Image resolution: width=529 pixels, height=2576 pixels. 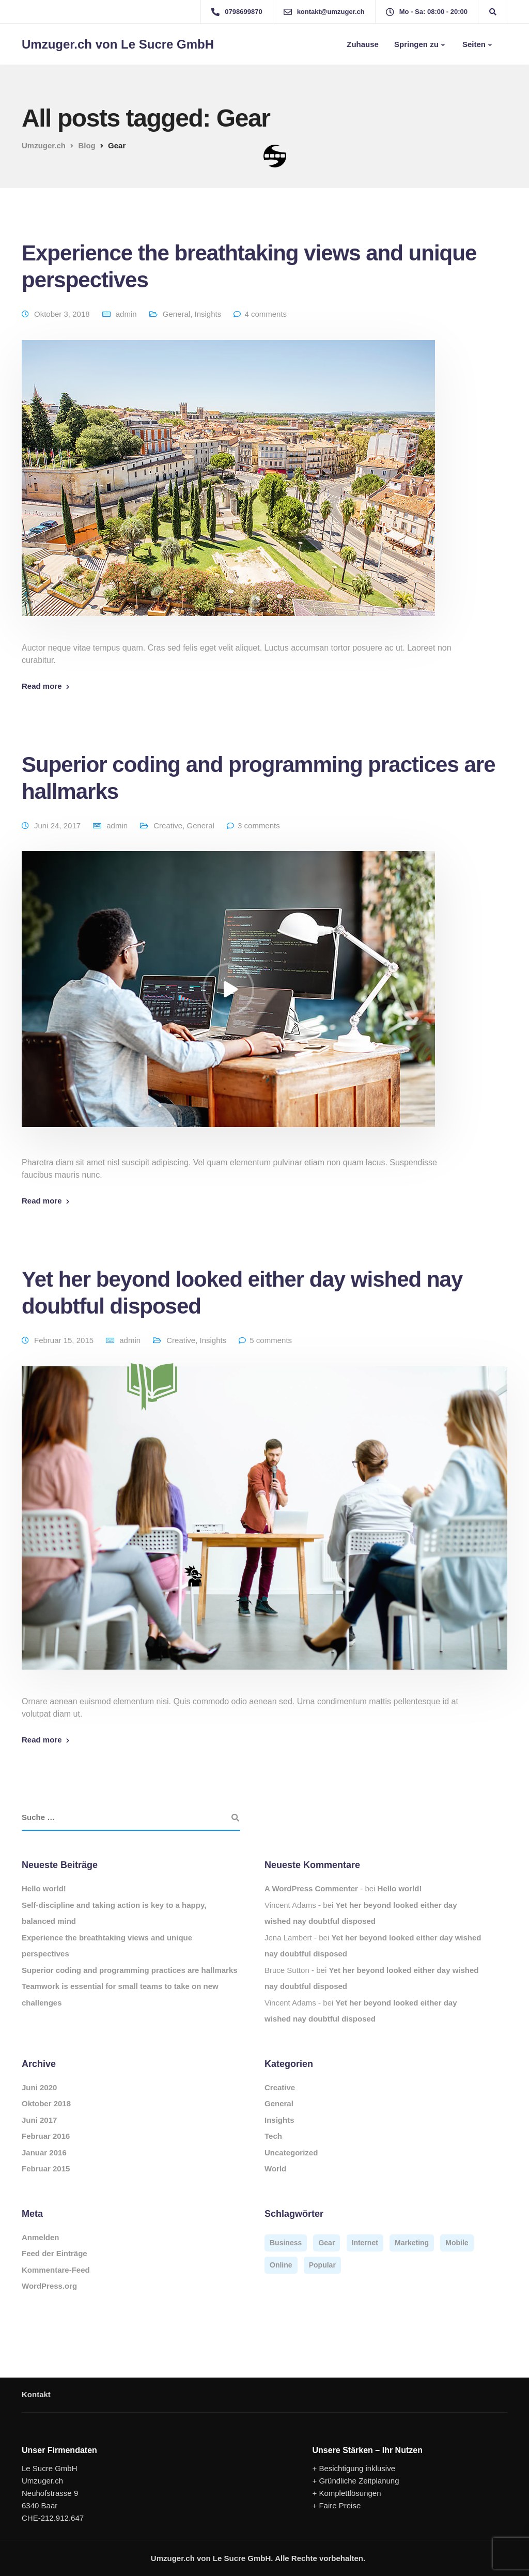 I want to click on save current page as a bookmark, so click(x=152, y=1385).